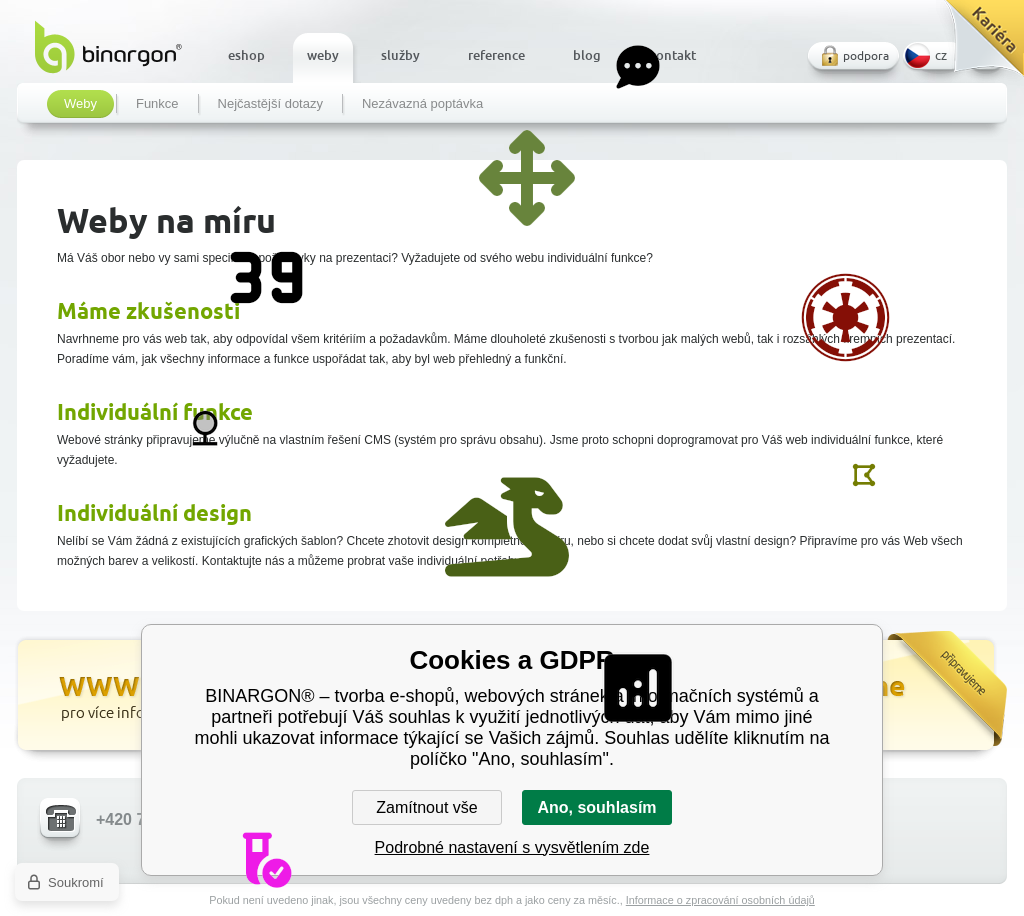 The width and height of the screenshot is (1024, 916). Describe the element at coordinates (205, 428) in the screenshot. I see `view nature or outdoor photos` at that location.